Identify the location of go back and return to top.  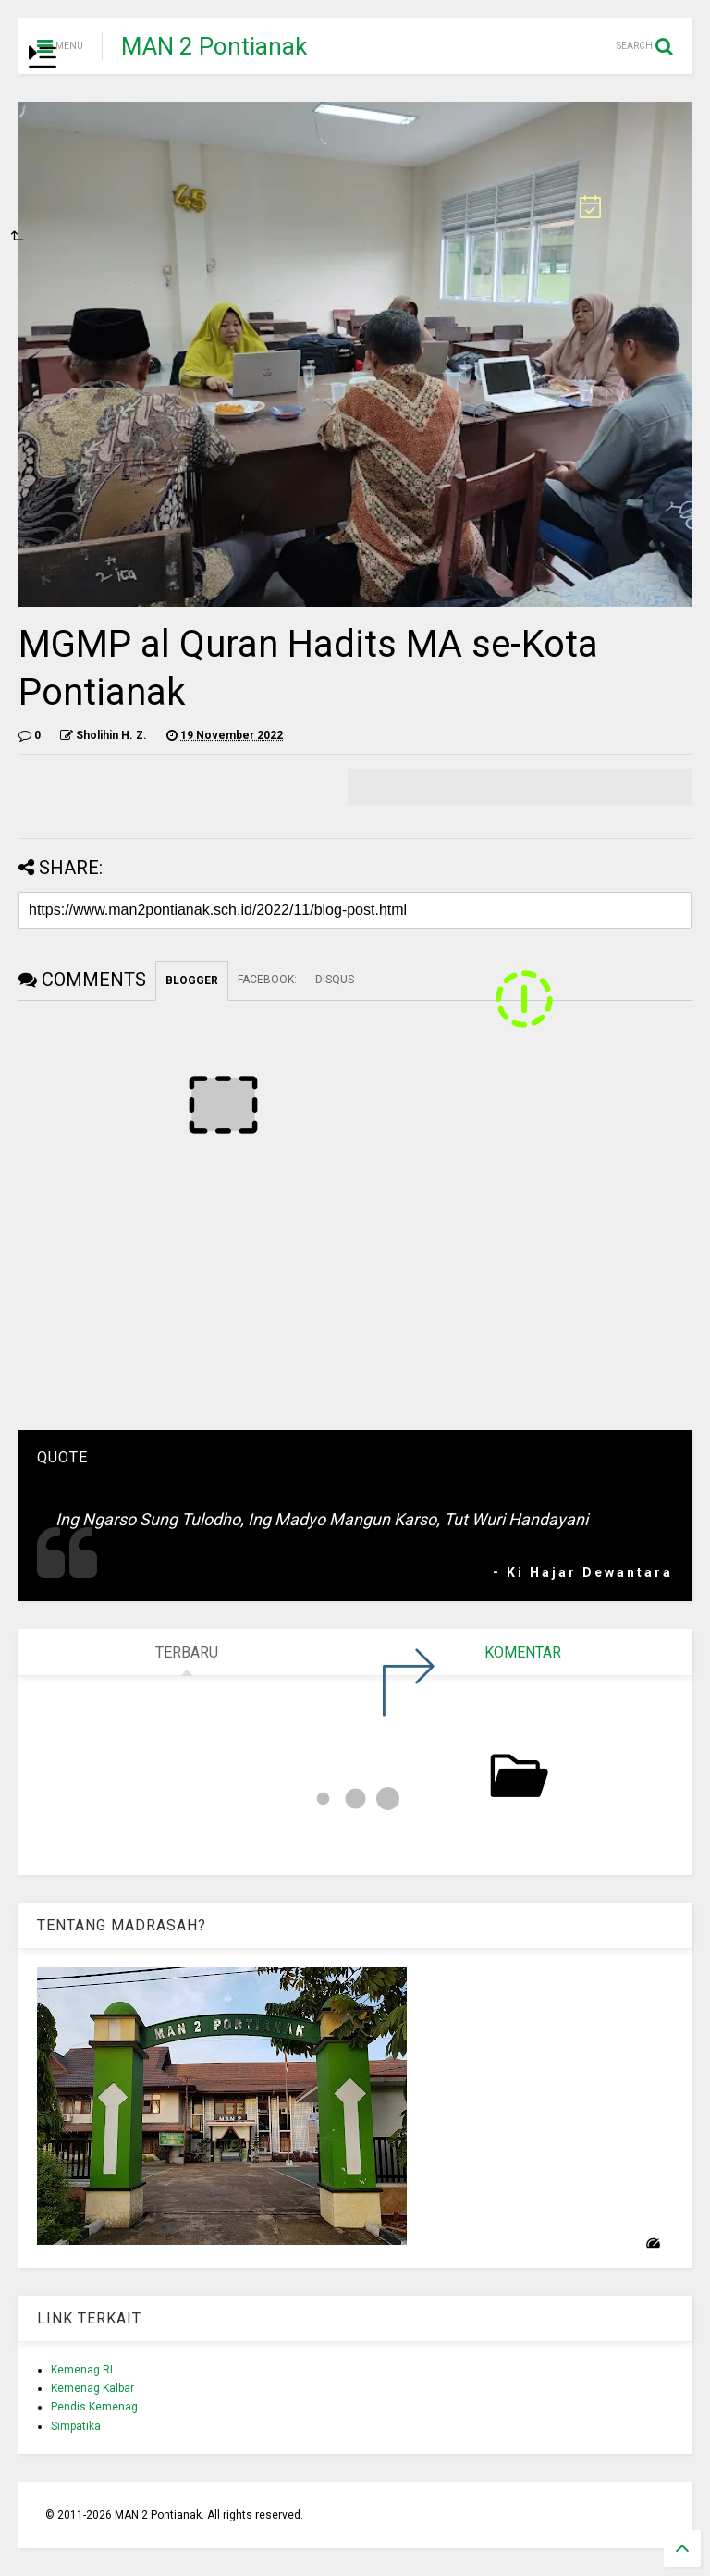
(17, 236).